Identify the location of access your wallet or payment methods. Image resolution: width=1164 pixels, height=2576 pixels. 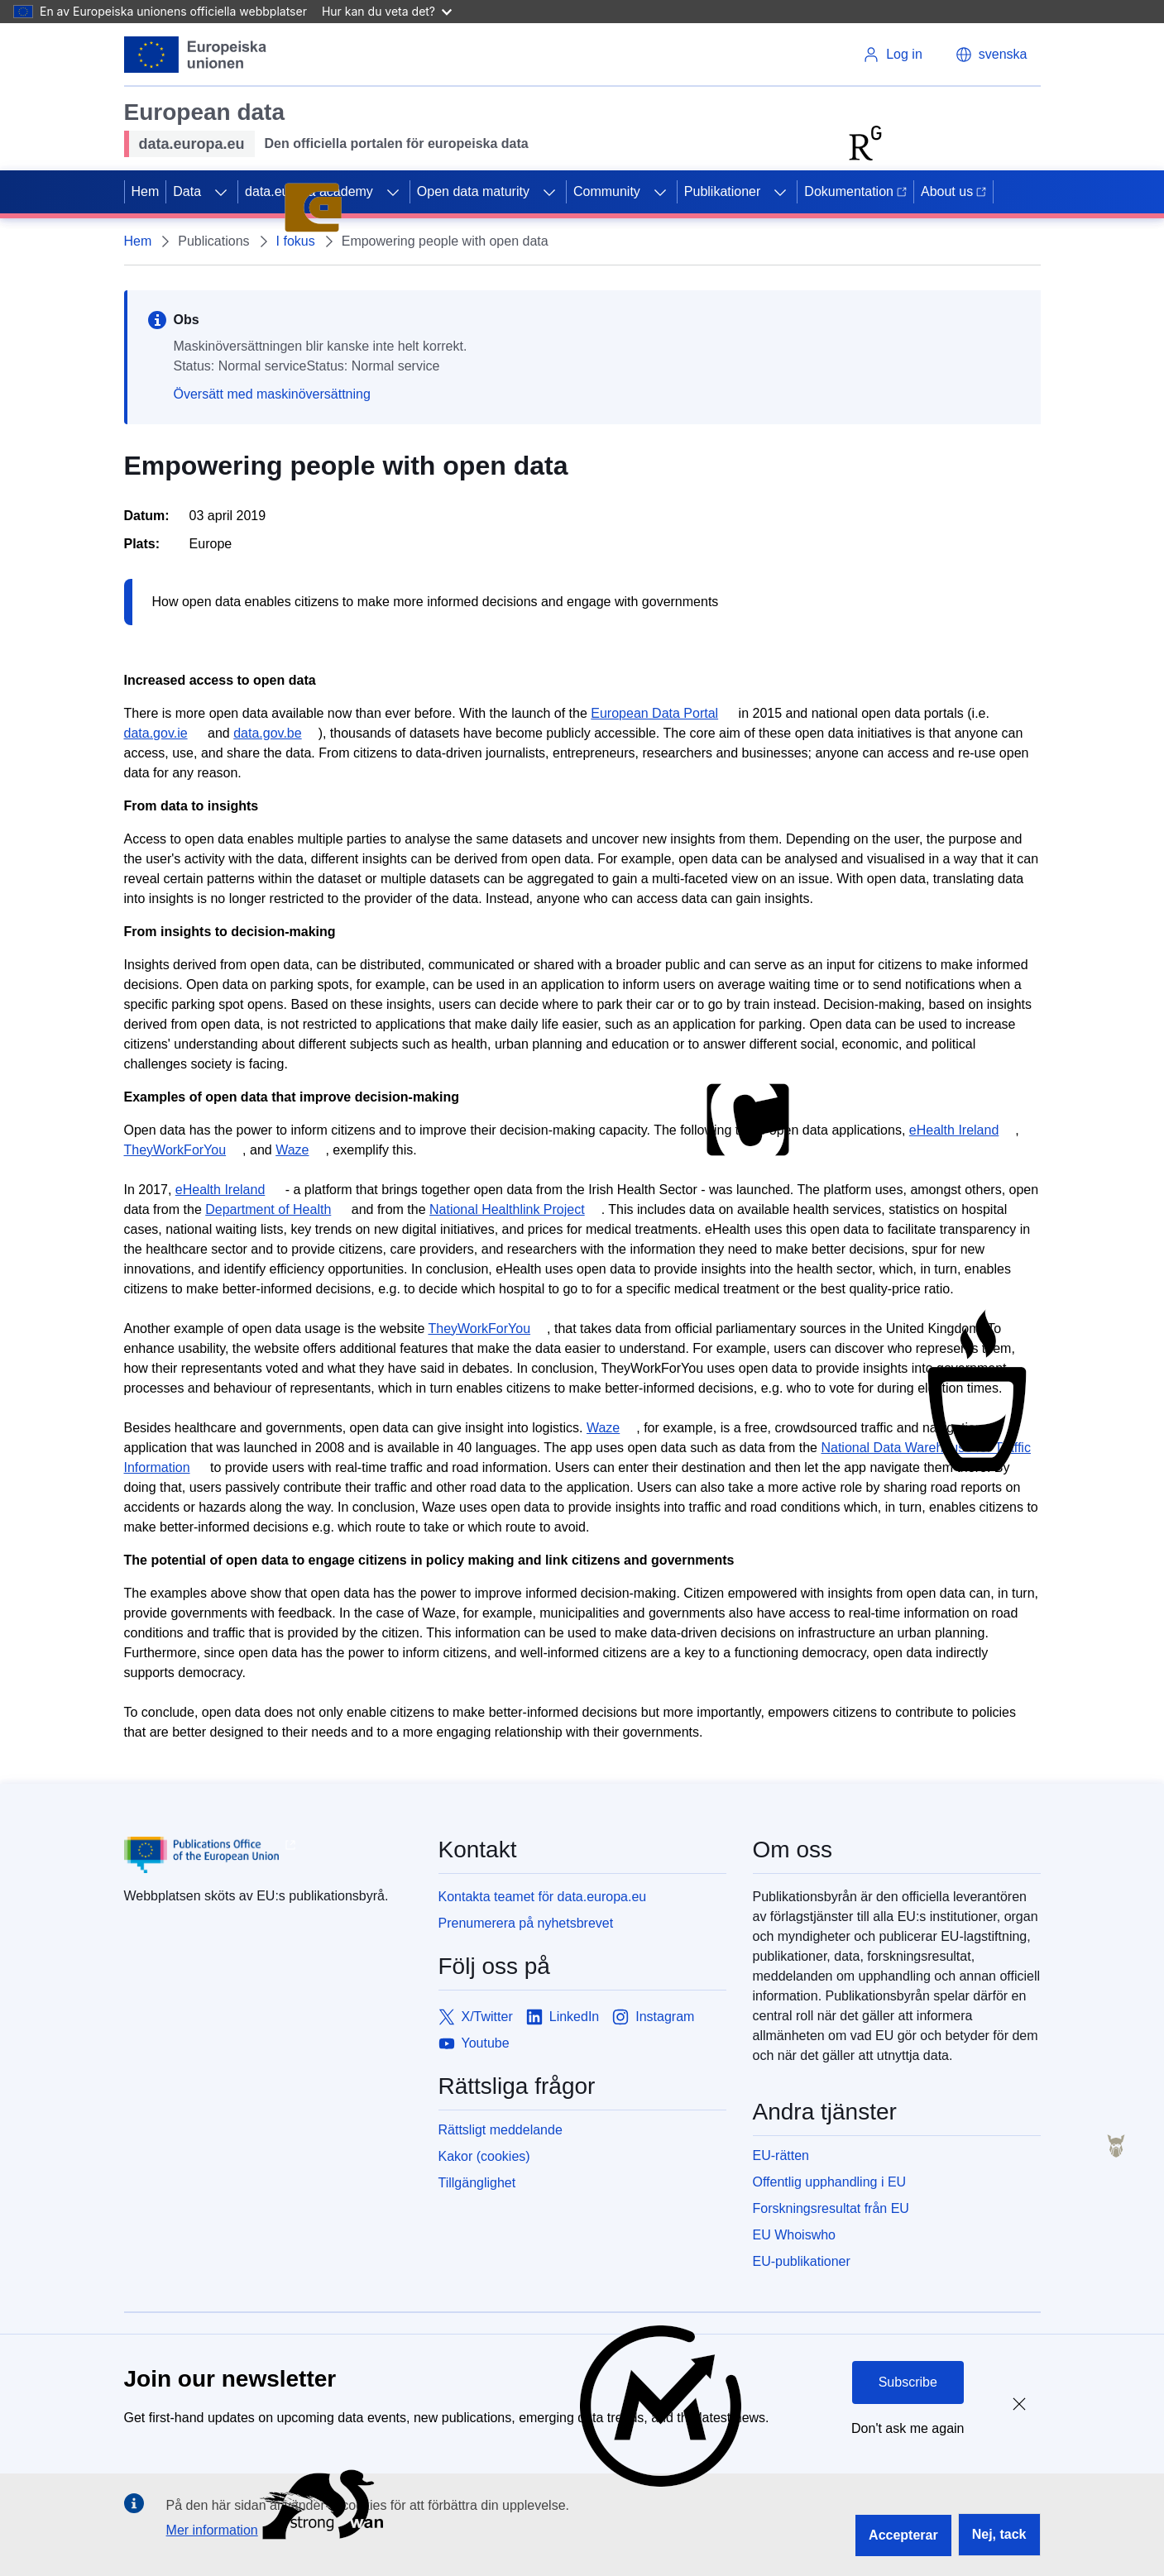
(312, 208).